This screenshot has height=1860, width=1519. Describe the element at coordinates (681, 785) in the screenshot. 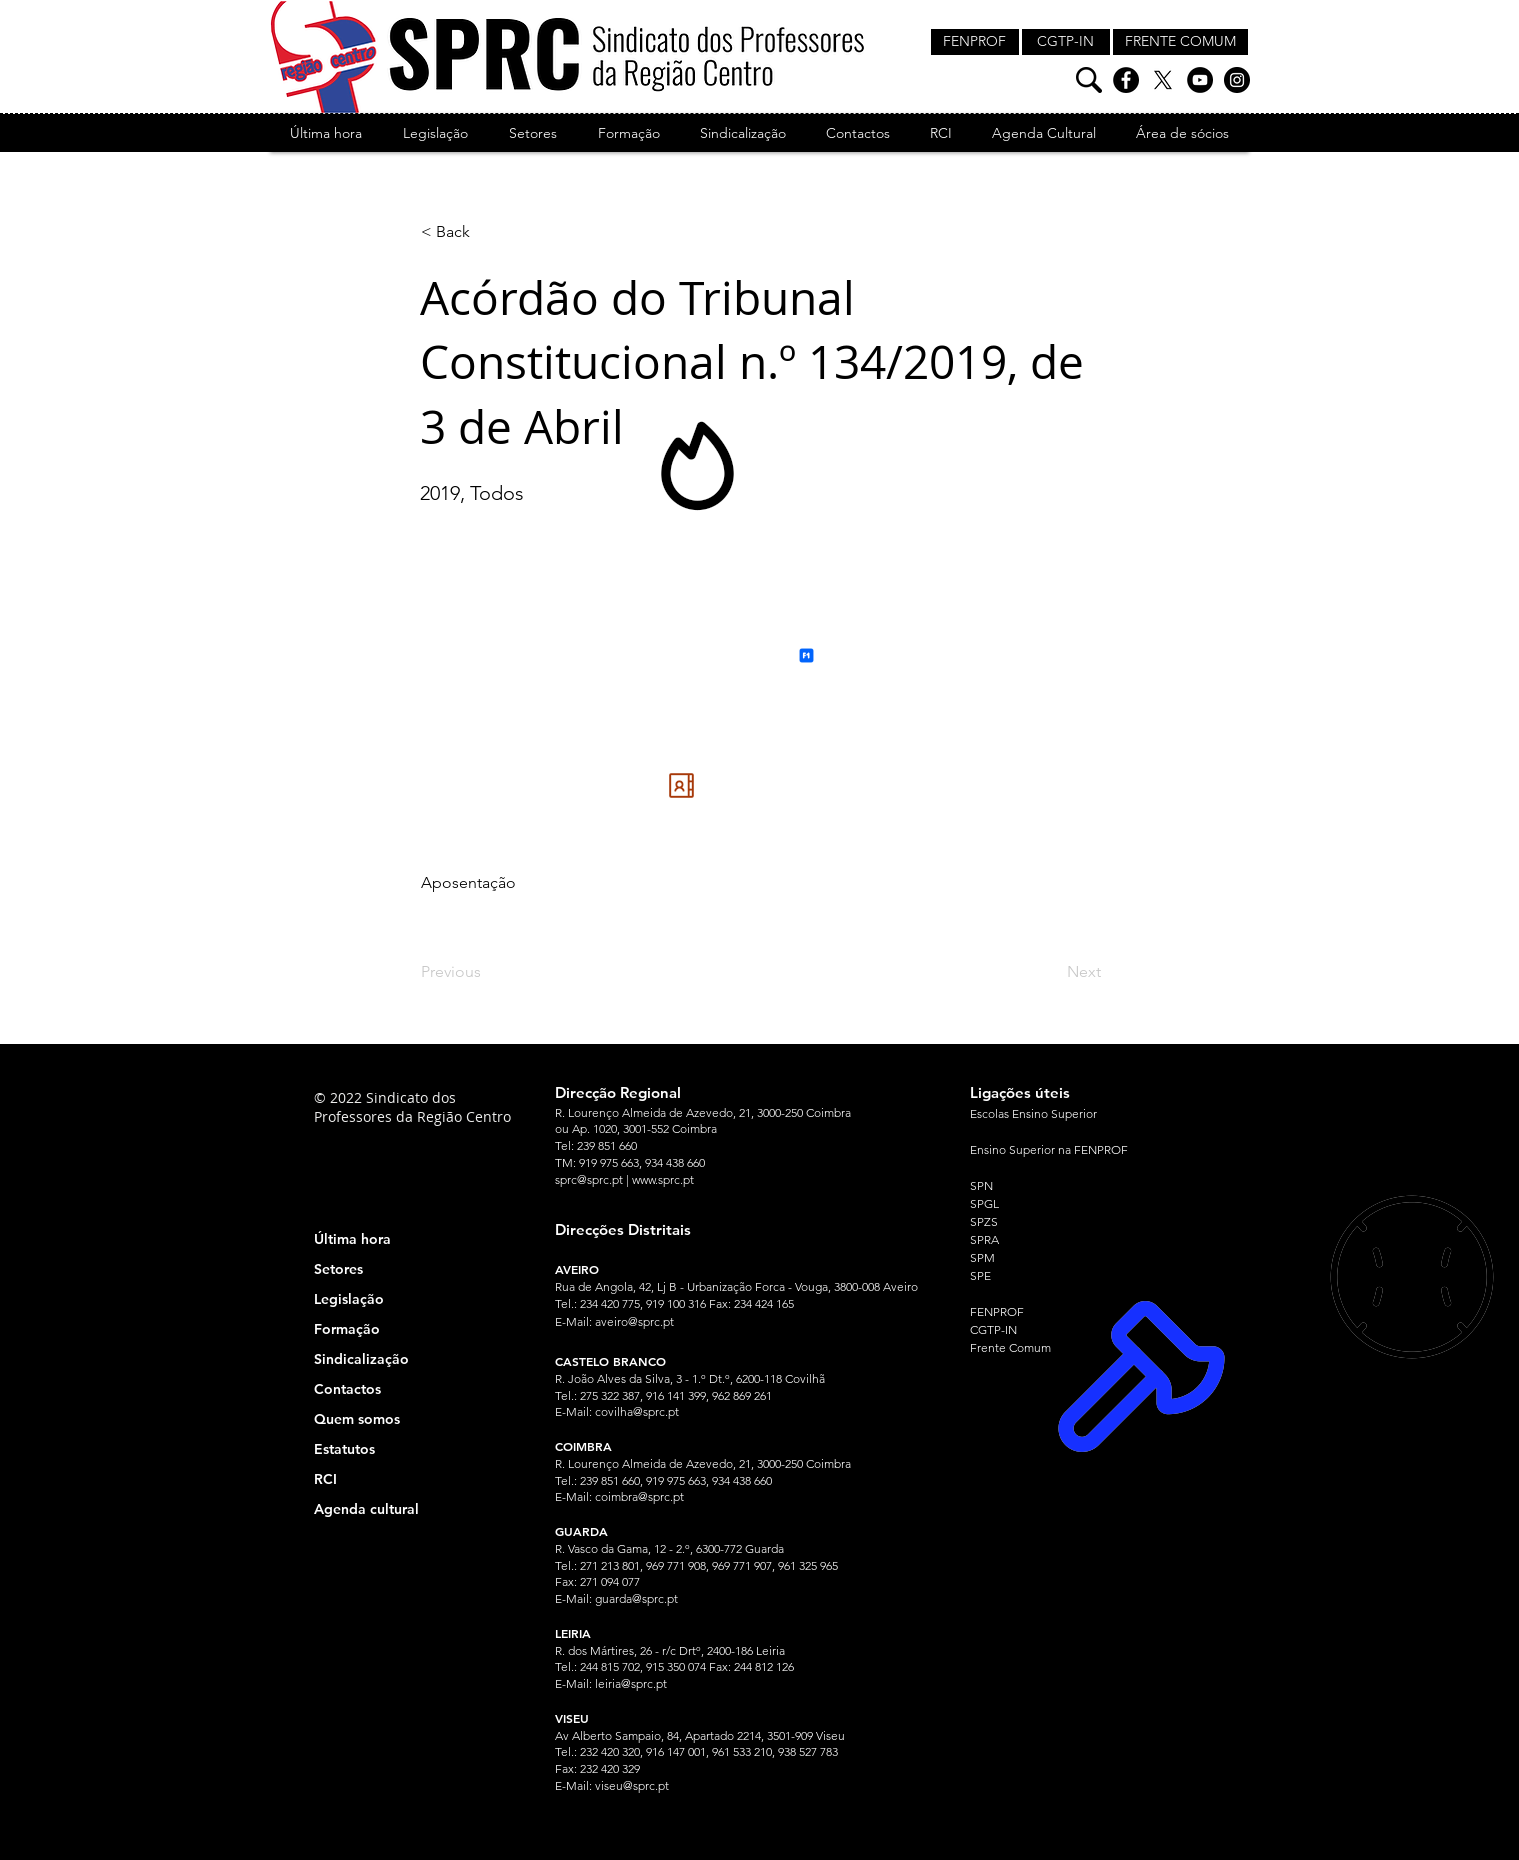

I see `open contacts or address book` at that location.